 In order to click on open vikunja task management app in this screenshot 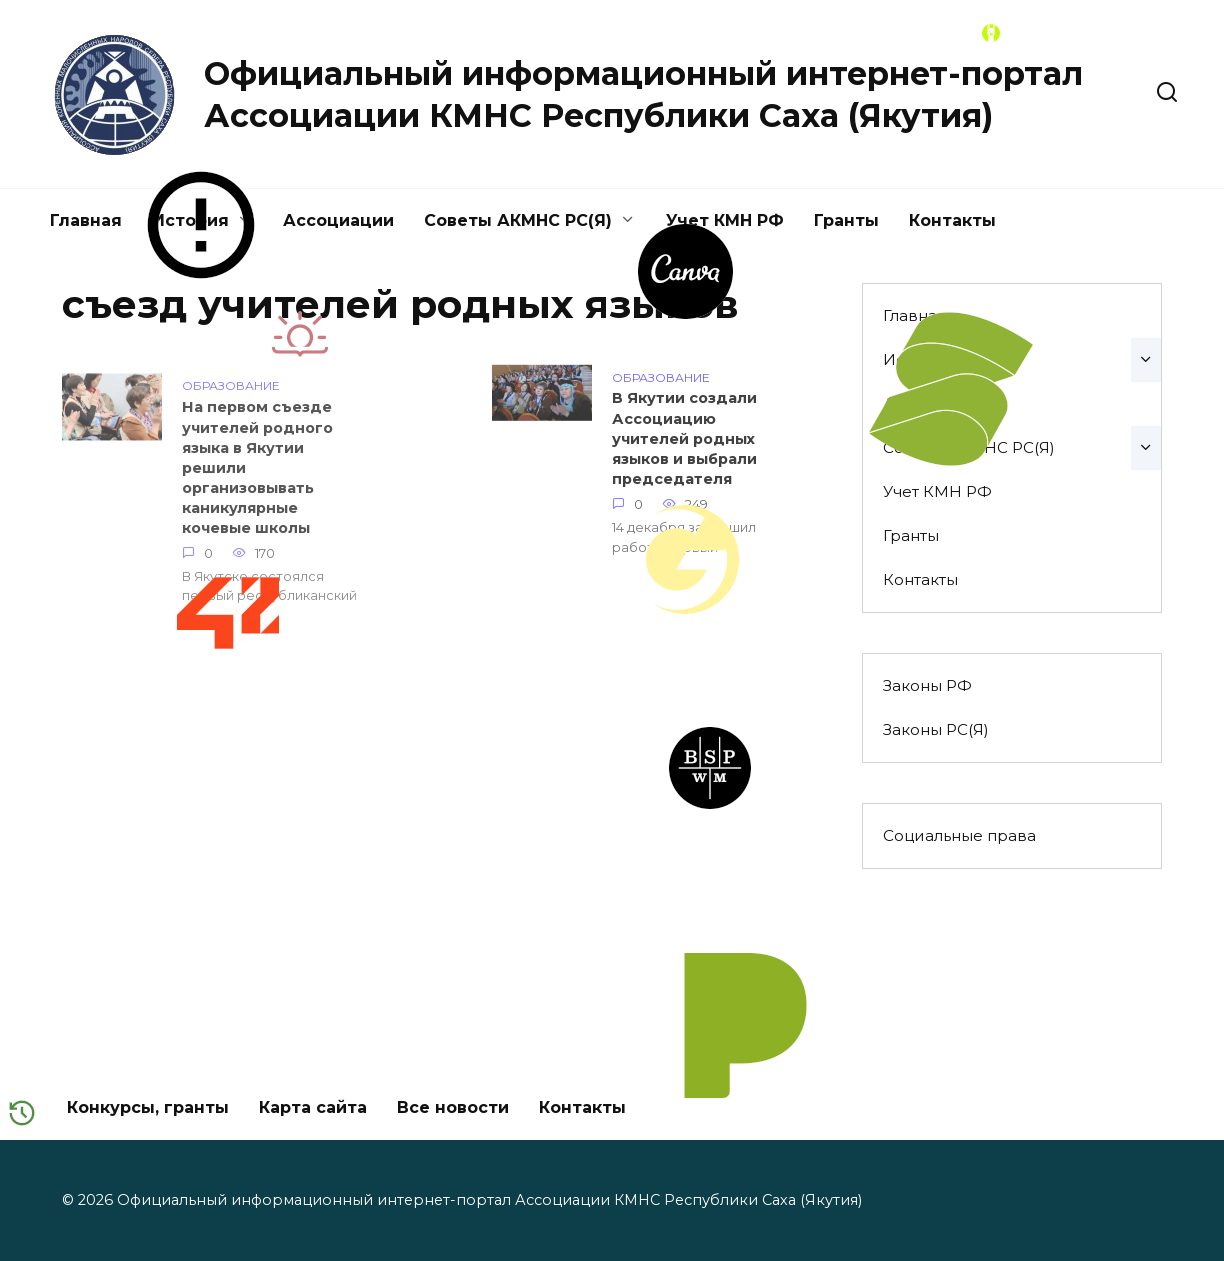, I will do `click(991, 33)`.